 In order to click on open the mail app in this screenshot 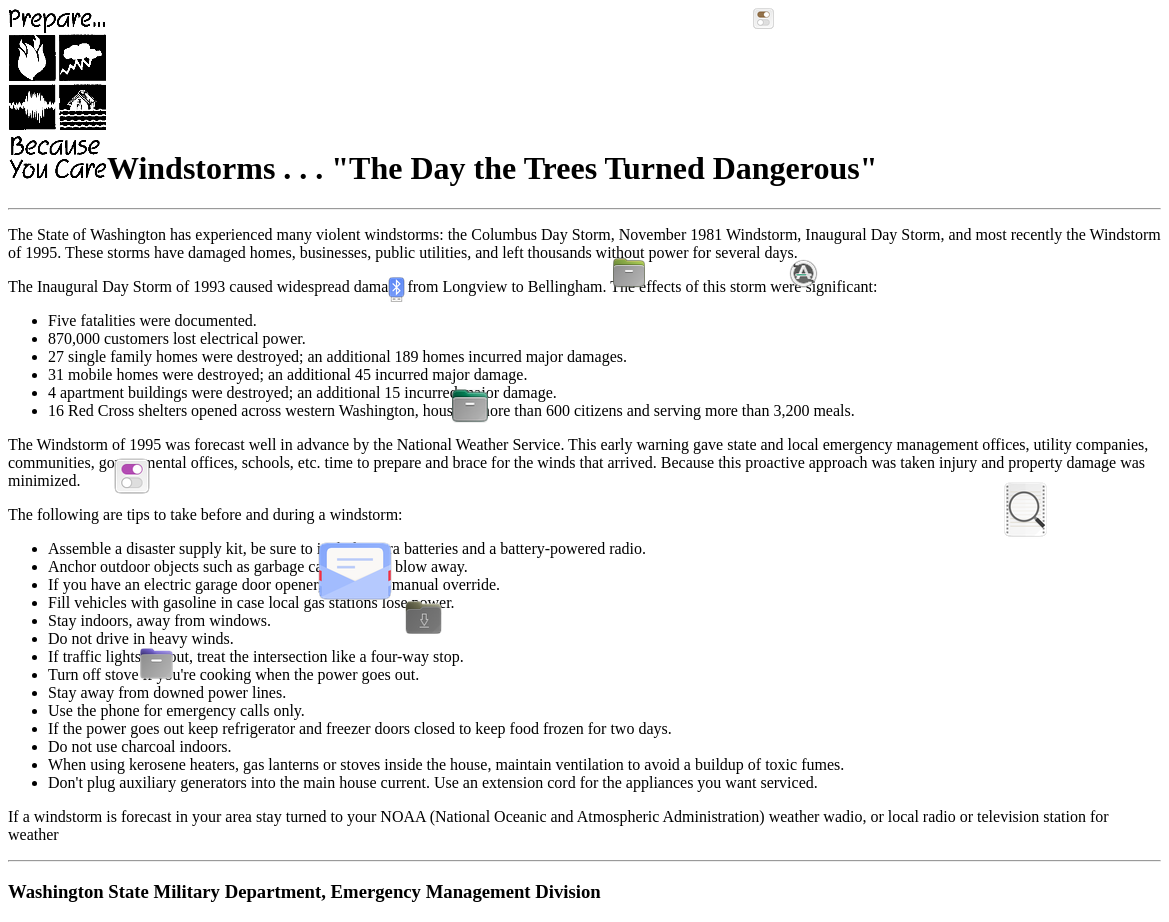, I will do `click(355, 571)`.